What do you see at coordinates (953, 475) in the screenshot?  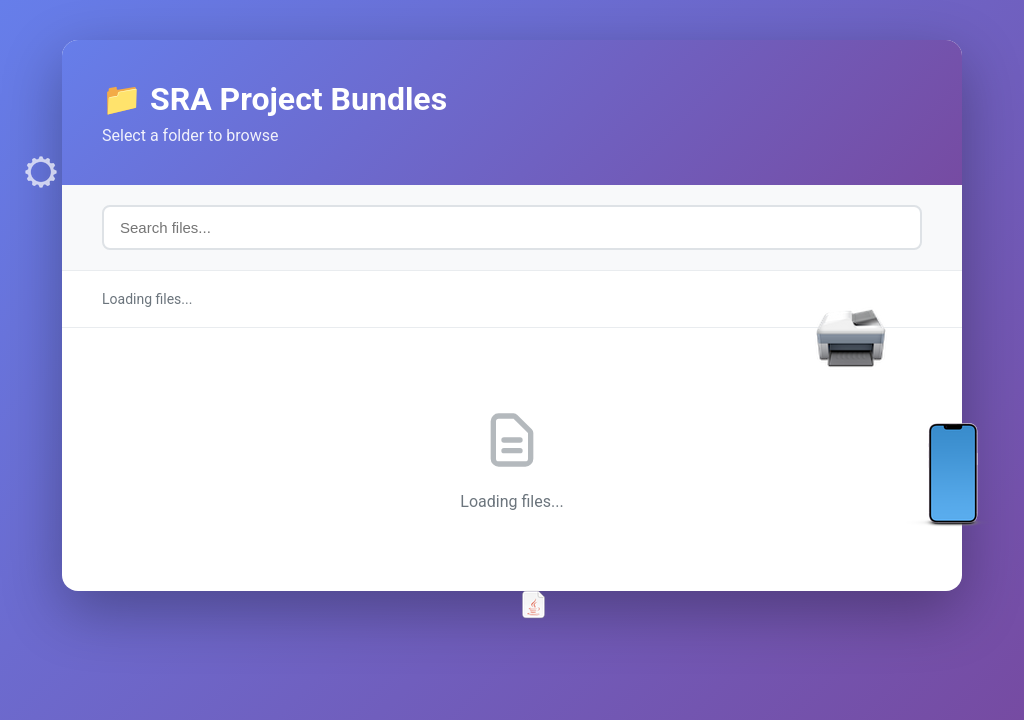 I see `indicates a connected iPhone device` at bounding box center [953, 475].